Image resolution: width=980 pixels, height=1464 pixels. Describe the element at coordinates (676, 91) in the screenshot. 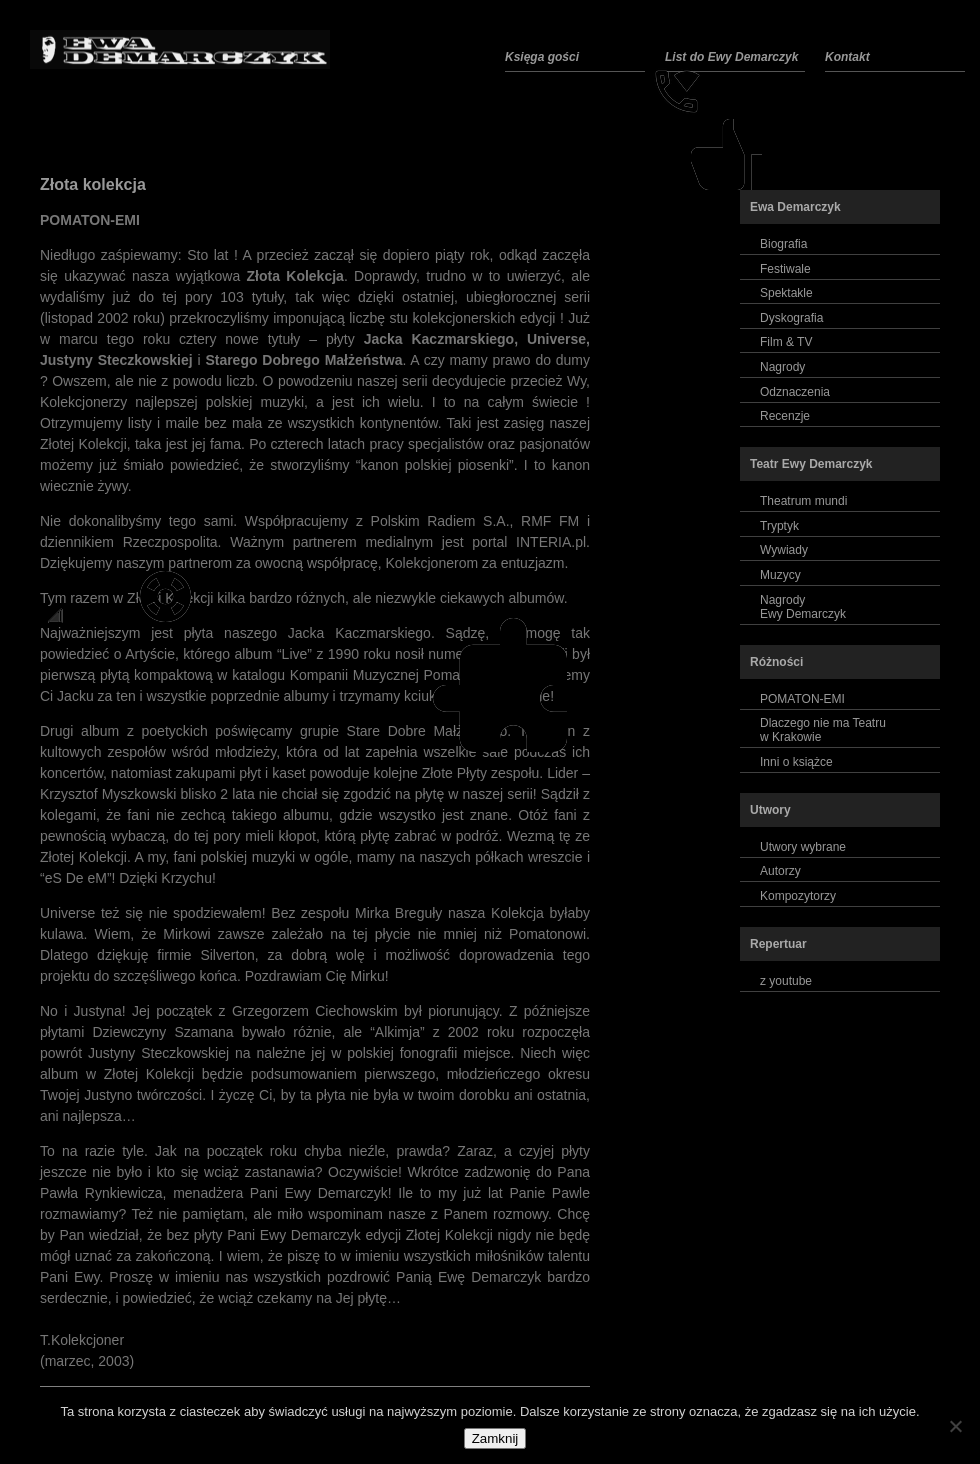

I see `enable wifi calling feature` at that location.